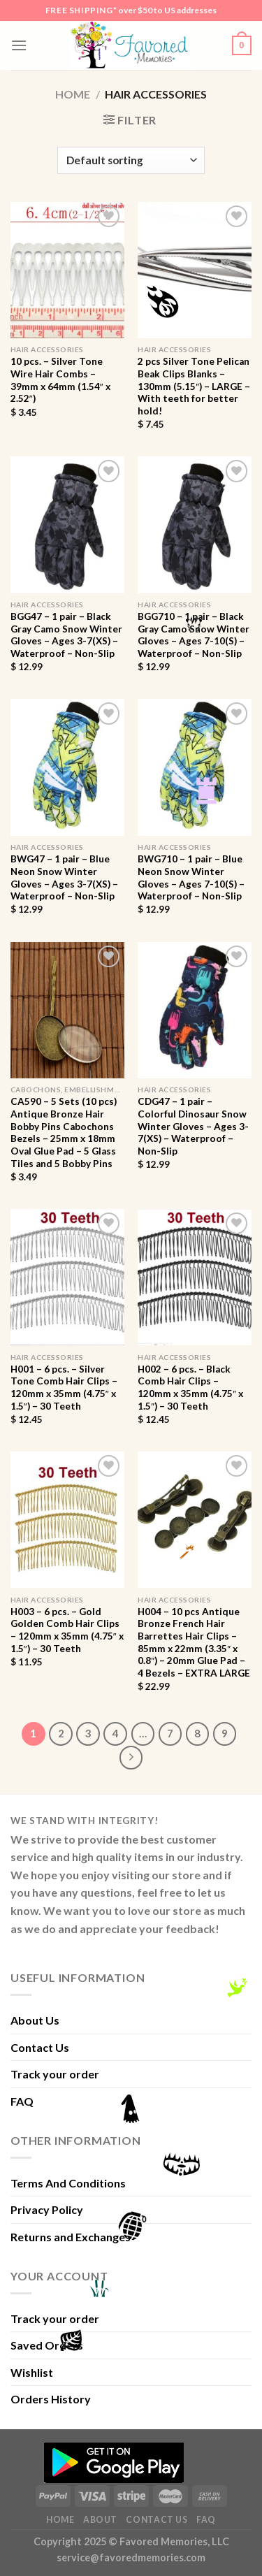  Describe the element at coordinates (194, 624) in the screenshot. I see `indicates electrical discharge or power surge` at that location.